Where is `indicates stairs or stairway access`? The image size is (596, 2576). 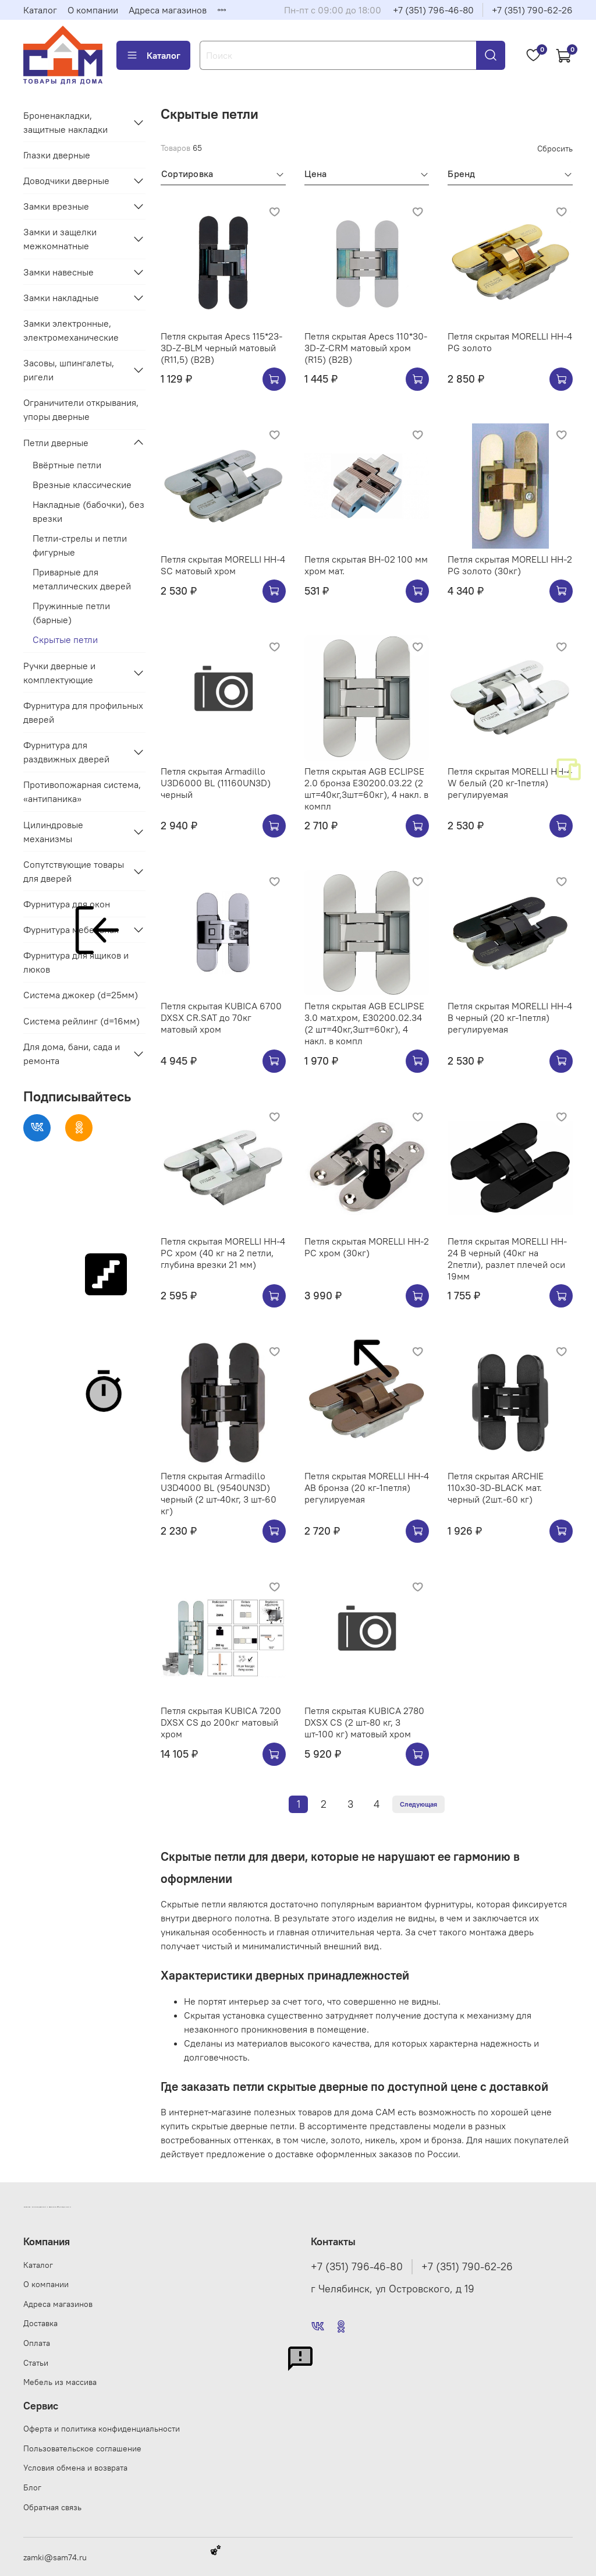 indicates stairs or stairway access is located at coordinates (106, 1274).